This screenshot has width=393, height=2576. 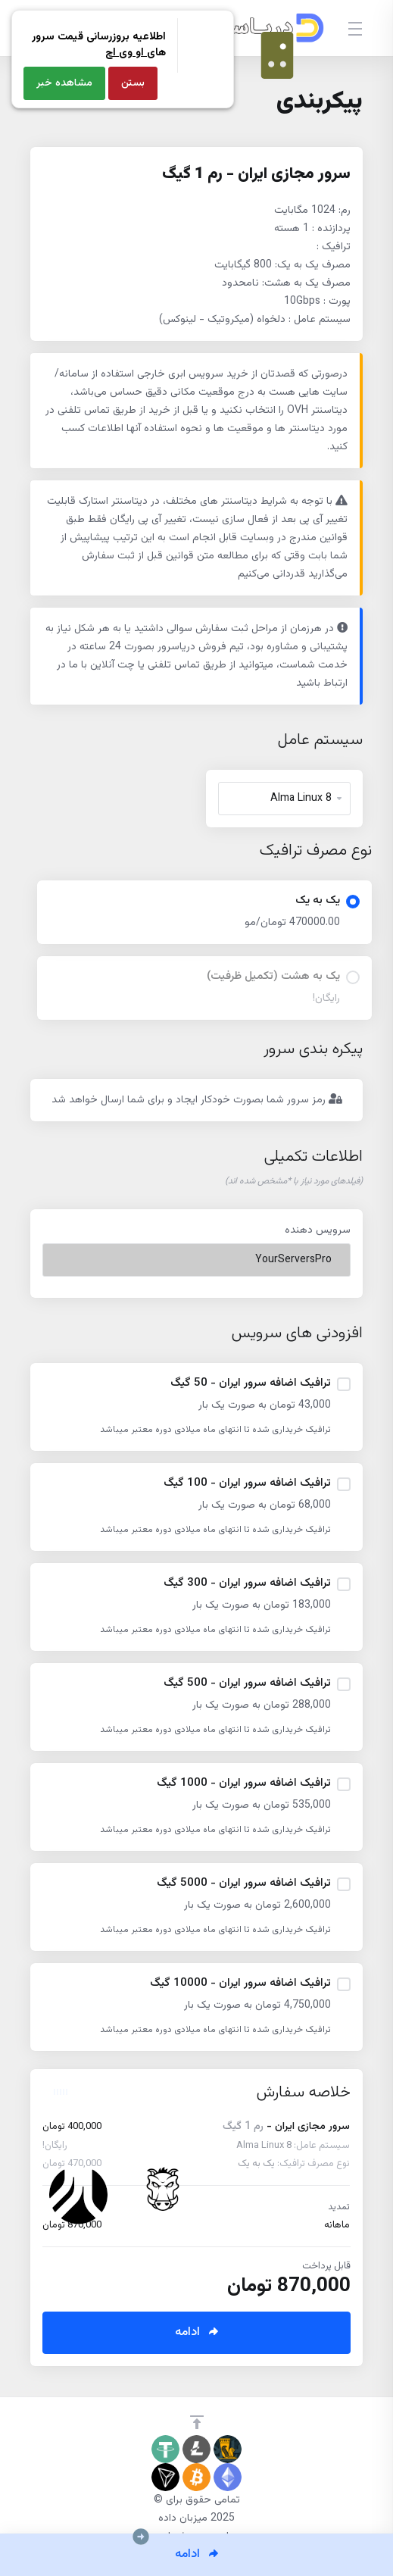 I want to click on jovian platform logo, so click(x=277, y=55).